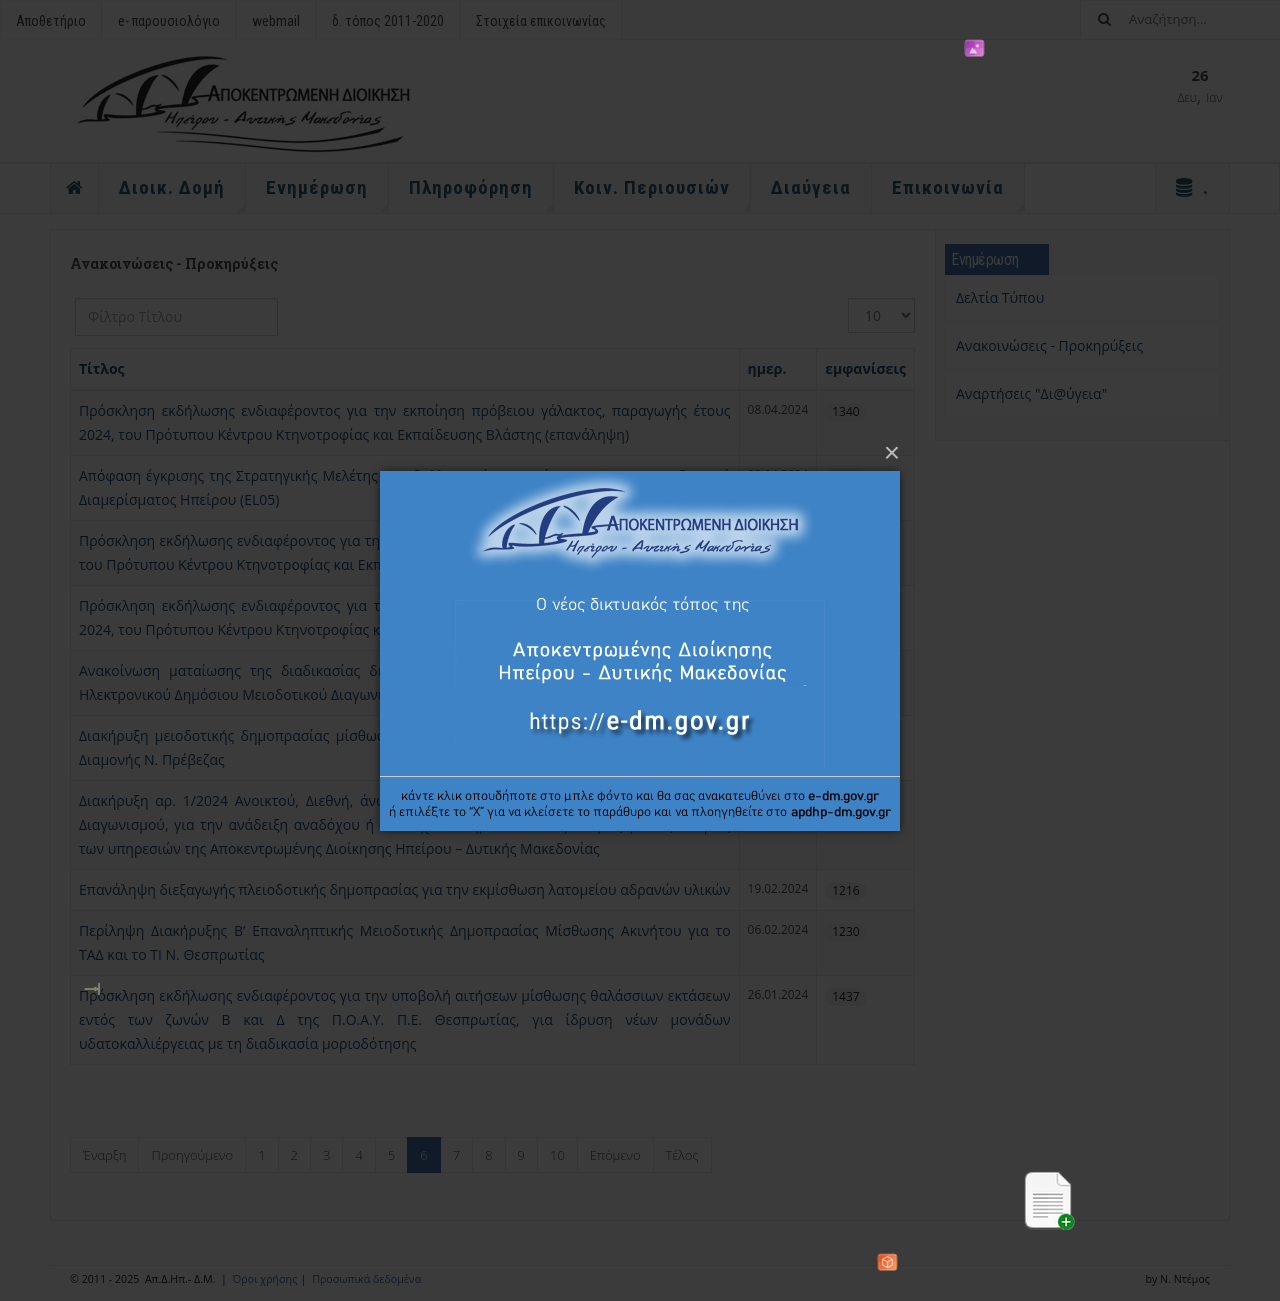 The height and width of the screenshot is (1301, 1280). What do you see at coordinates (974, 47) in the screenshot?
I see `indicates an image file type` at bounding box center [974, 47].